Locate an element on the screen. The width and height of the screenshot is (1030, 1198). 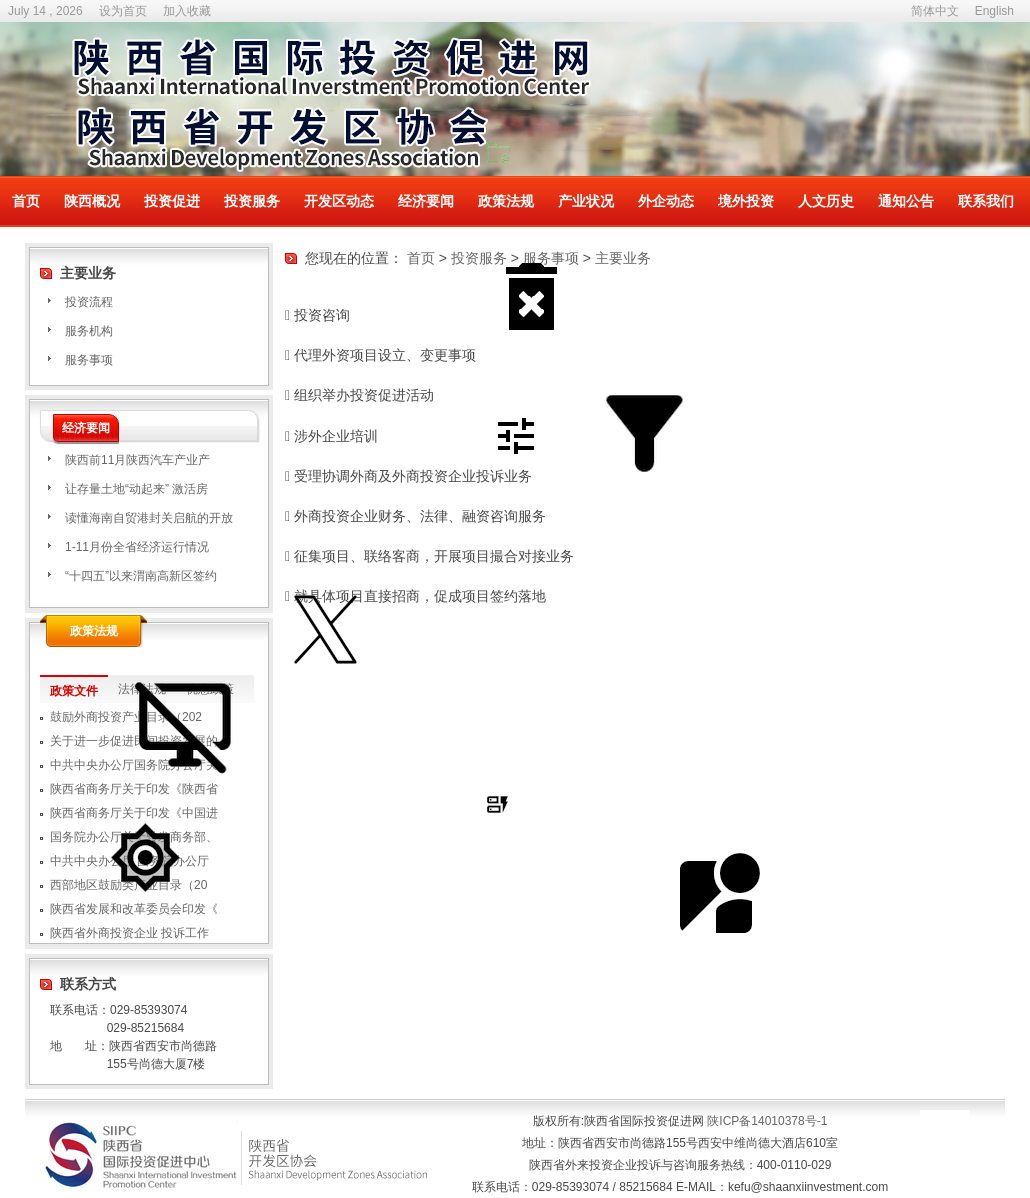
access user-specific files or documents is located at coordinates (498, 152).